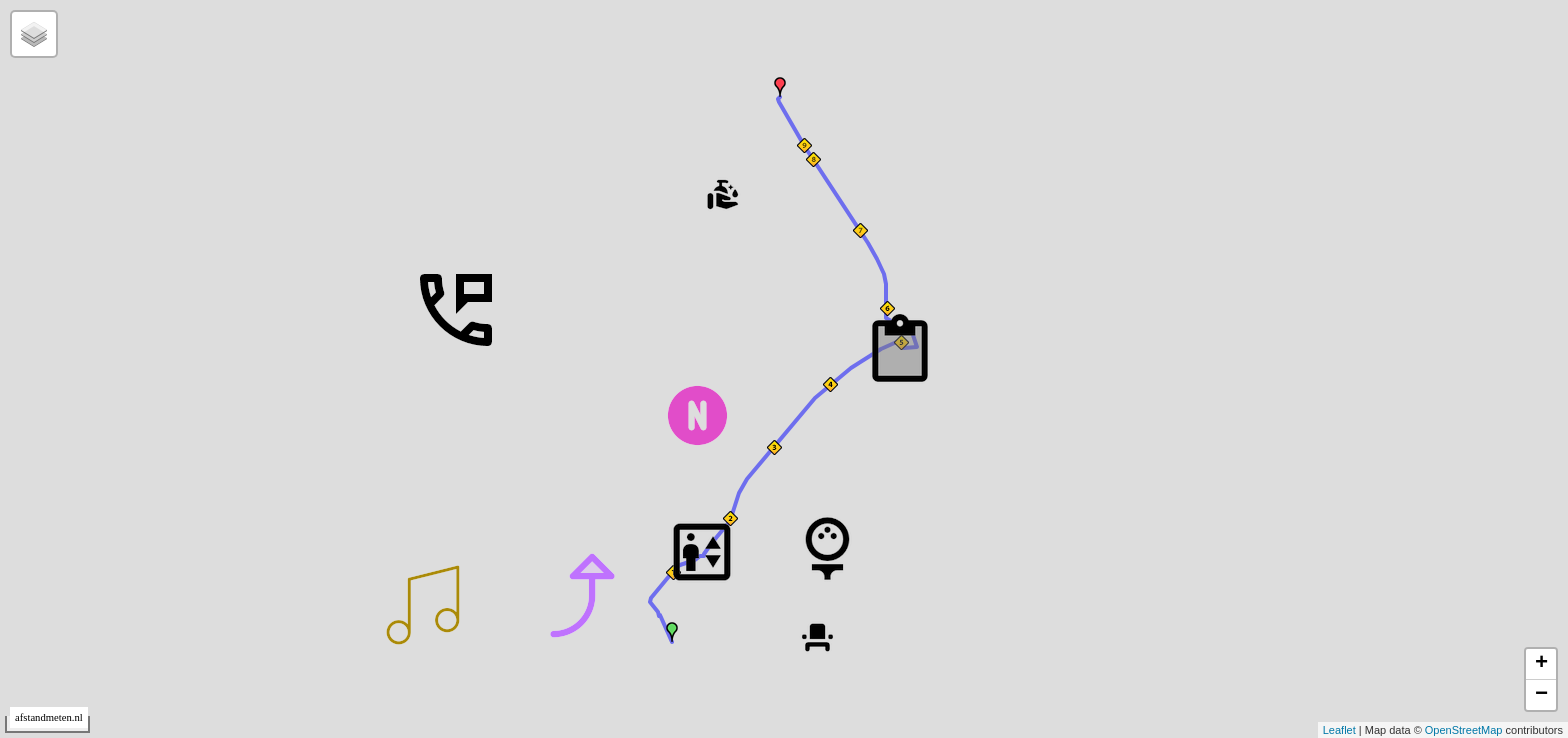 The width and height of the screenshot is (1568, 738). What do you see at coordinates (827, 548) in the screenshot?
I see `access golf-related features or scores` at bounding box center [827, 548].